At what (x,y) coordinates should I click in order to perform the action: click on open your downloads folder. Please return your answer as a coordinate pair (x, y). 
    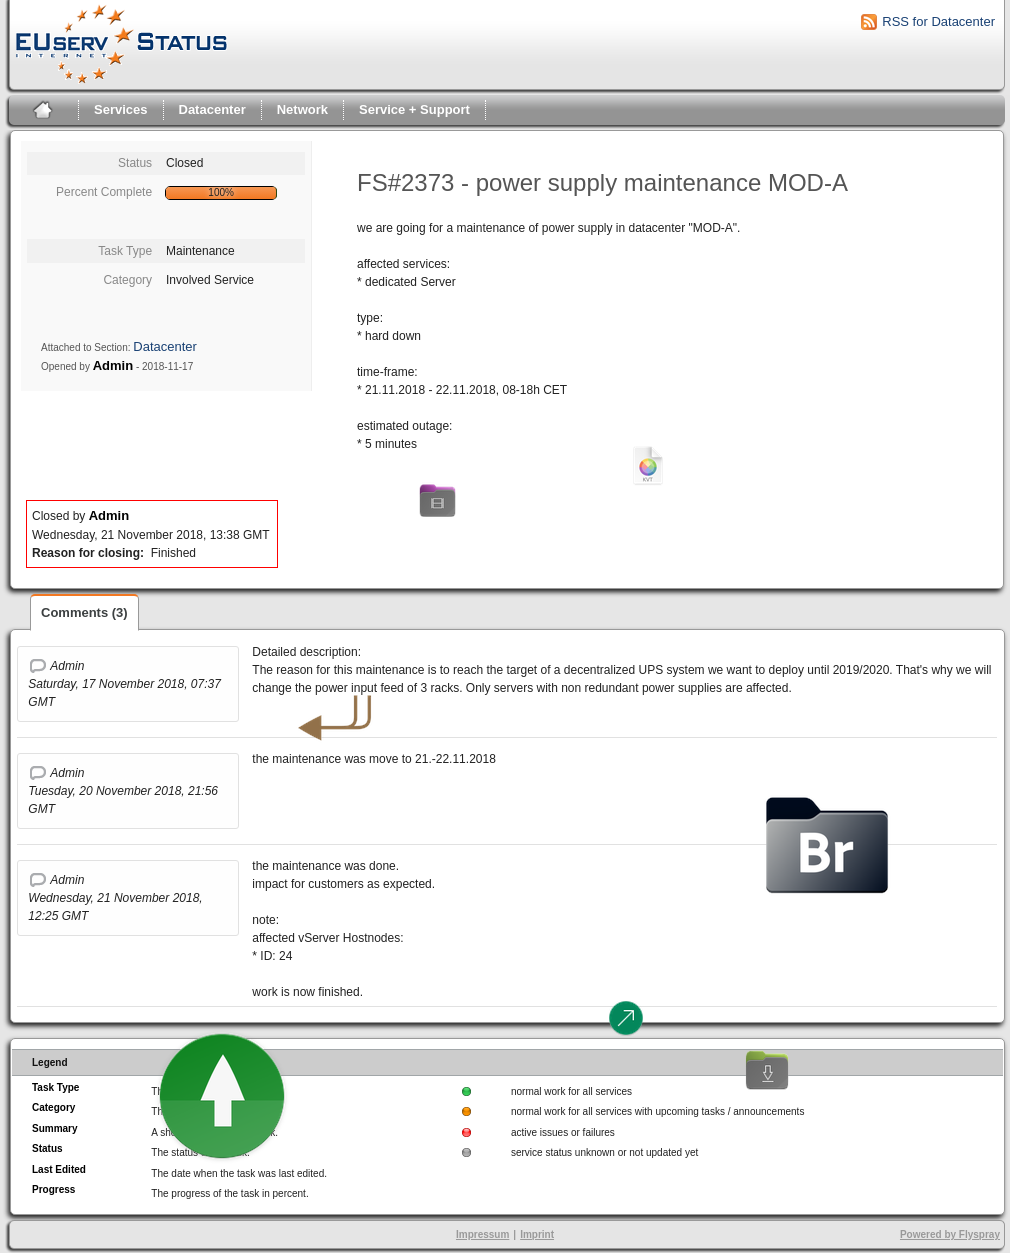
    Looking at the image, I should click on (767, 1070).